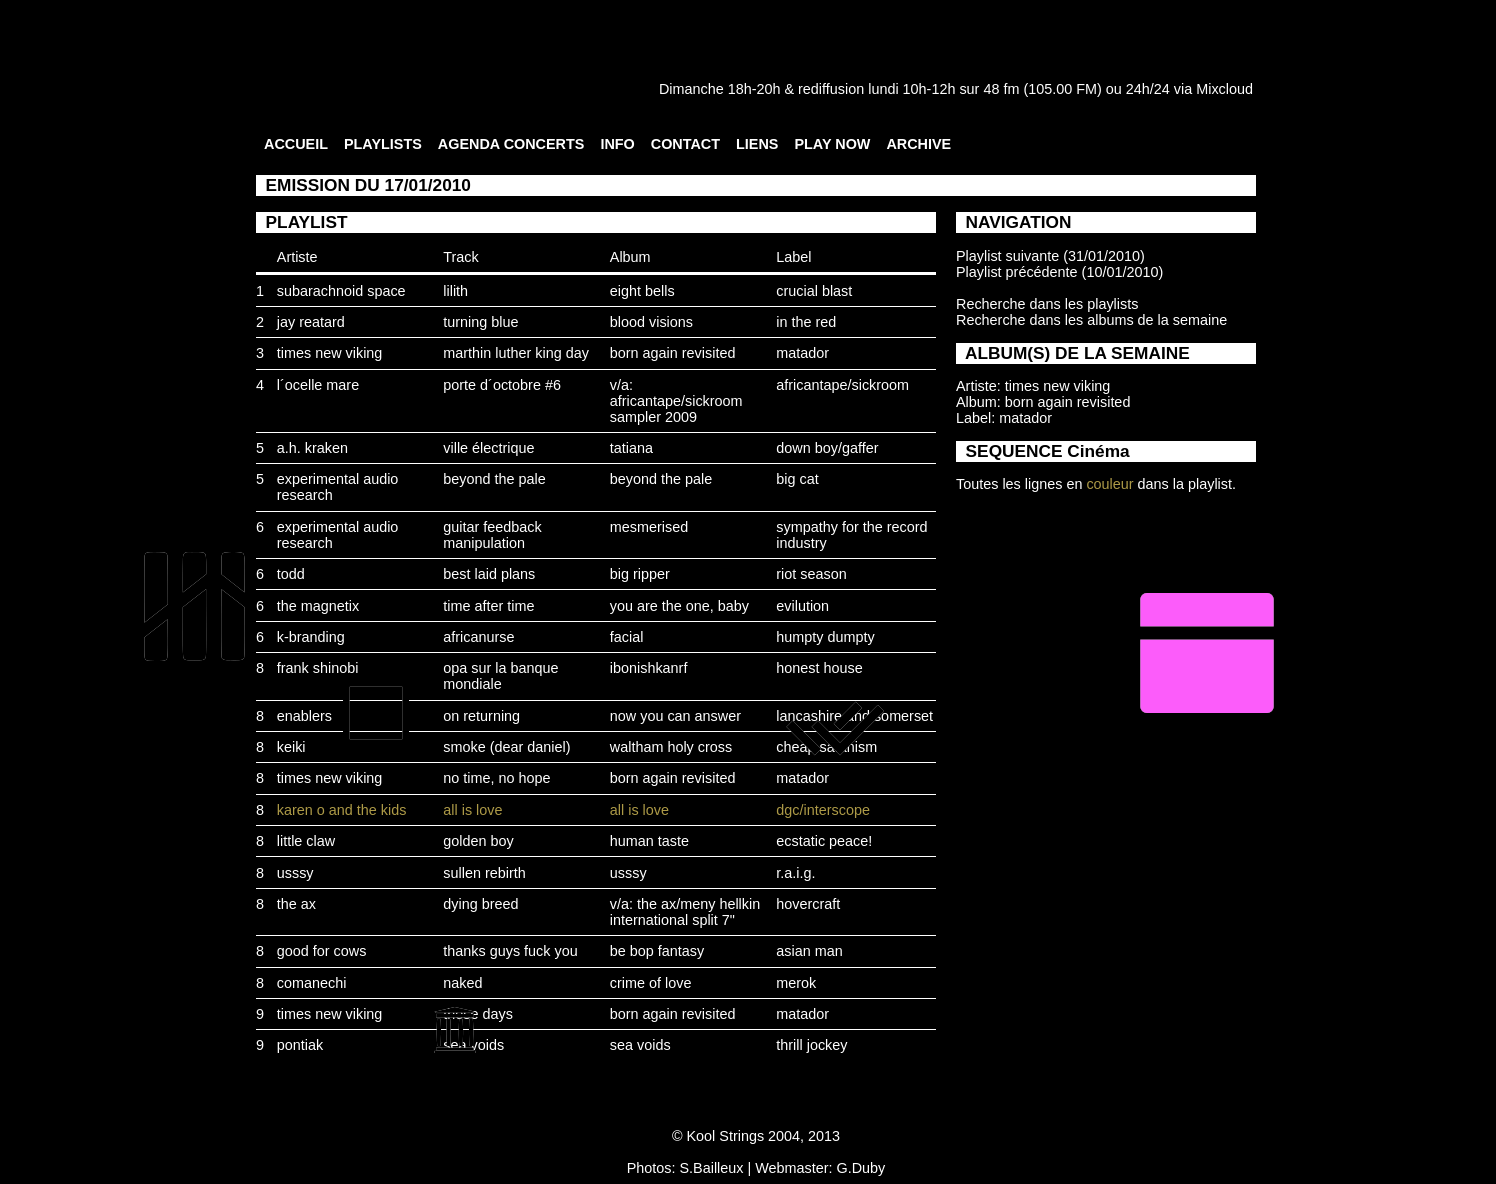  Describe the element at coordinates (376, 713) in the screenshot. I see `open CodeSandbox development environment` at that location.